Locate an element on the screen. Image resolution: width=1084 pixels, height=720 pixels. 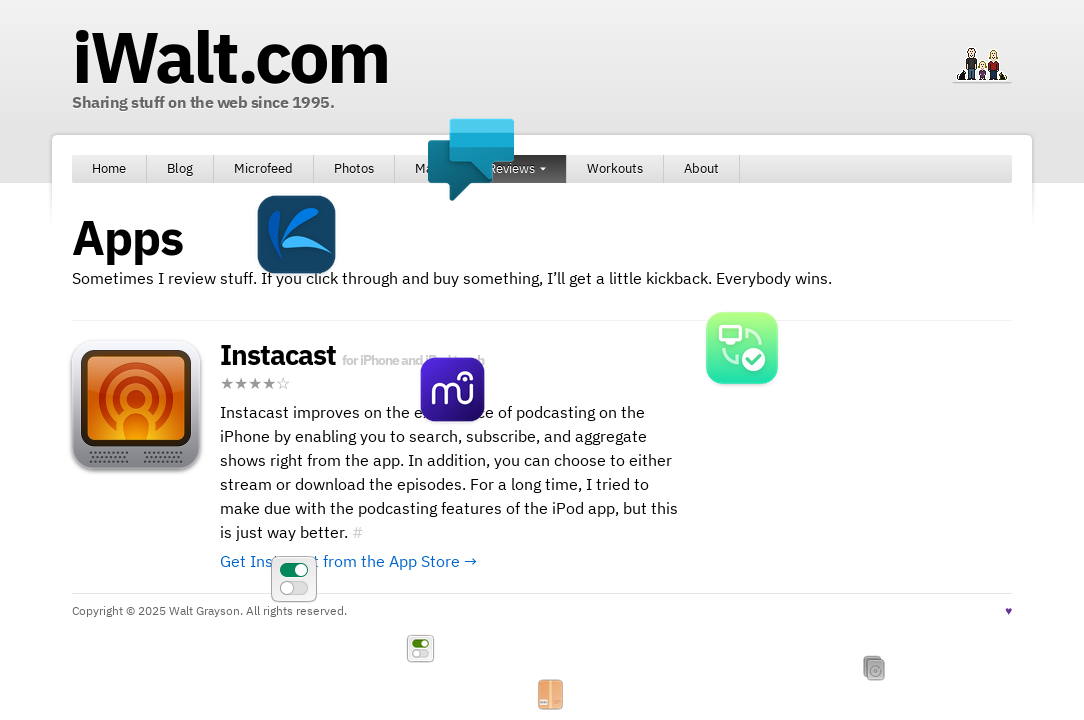
open or install a debian package file is located at coordinates (550, 694).